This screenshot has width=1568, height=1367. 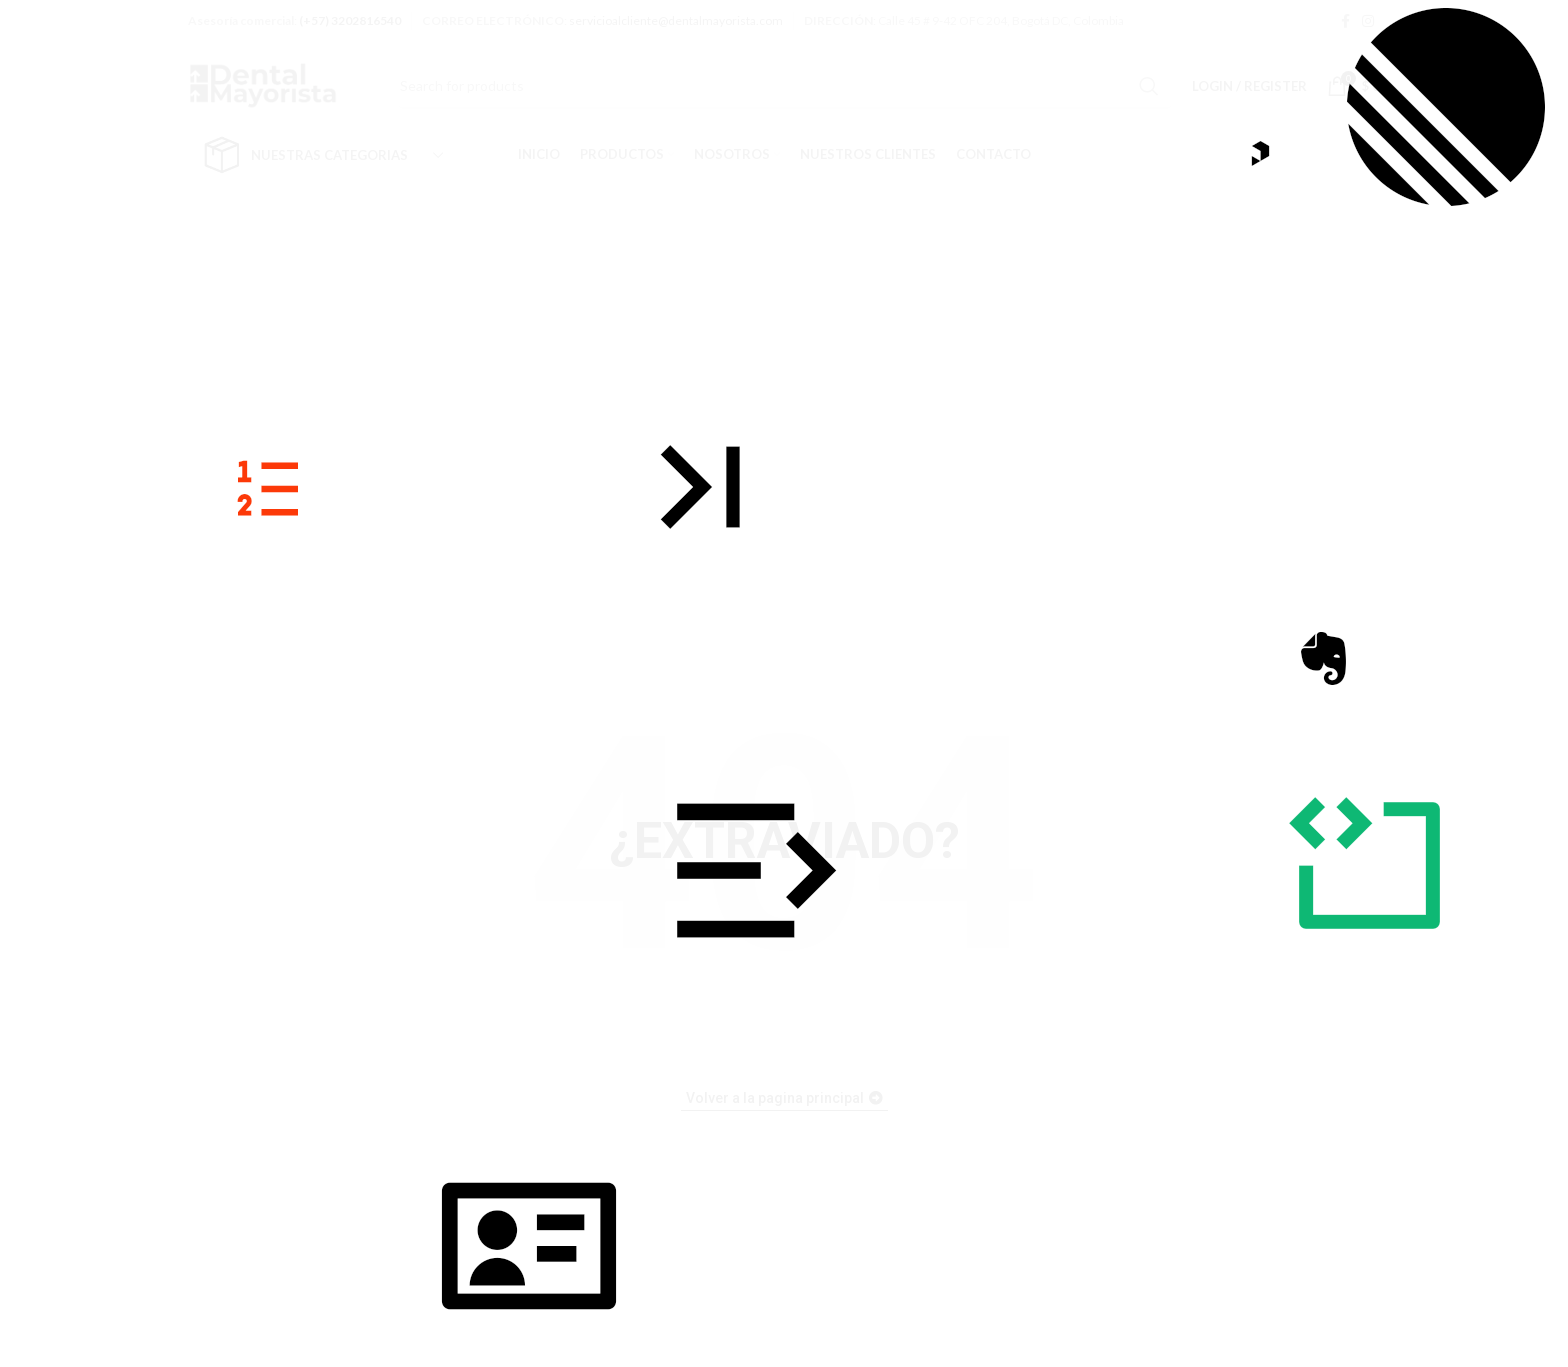 What do you see at coordinates (1260, 153) in the screenshot?
I see `open the Printables 3D printing community website` at bounding box center [1260, 153].